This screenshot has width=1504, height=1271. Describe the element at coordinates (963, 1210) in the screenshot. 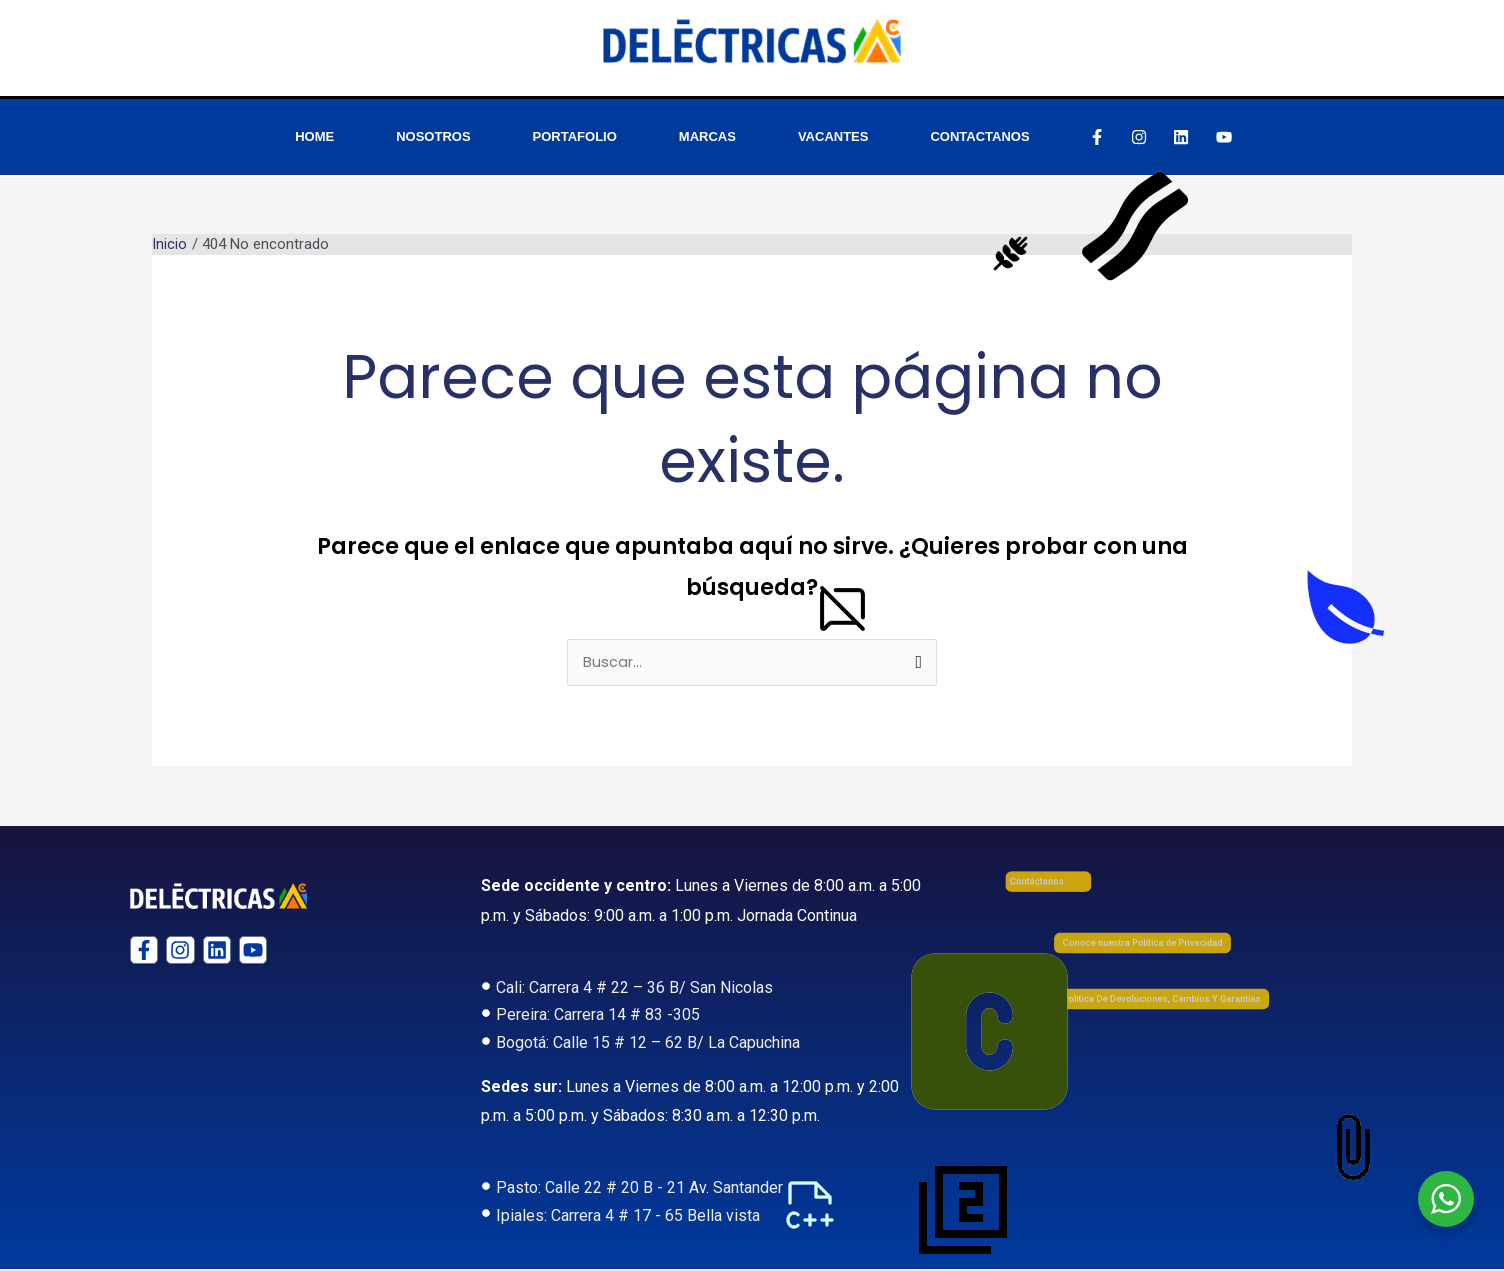

I see `select or apply filter number 2` at that location.